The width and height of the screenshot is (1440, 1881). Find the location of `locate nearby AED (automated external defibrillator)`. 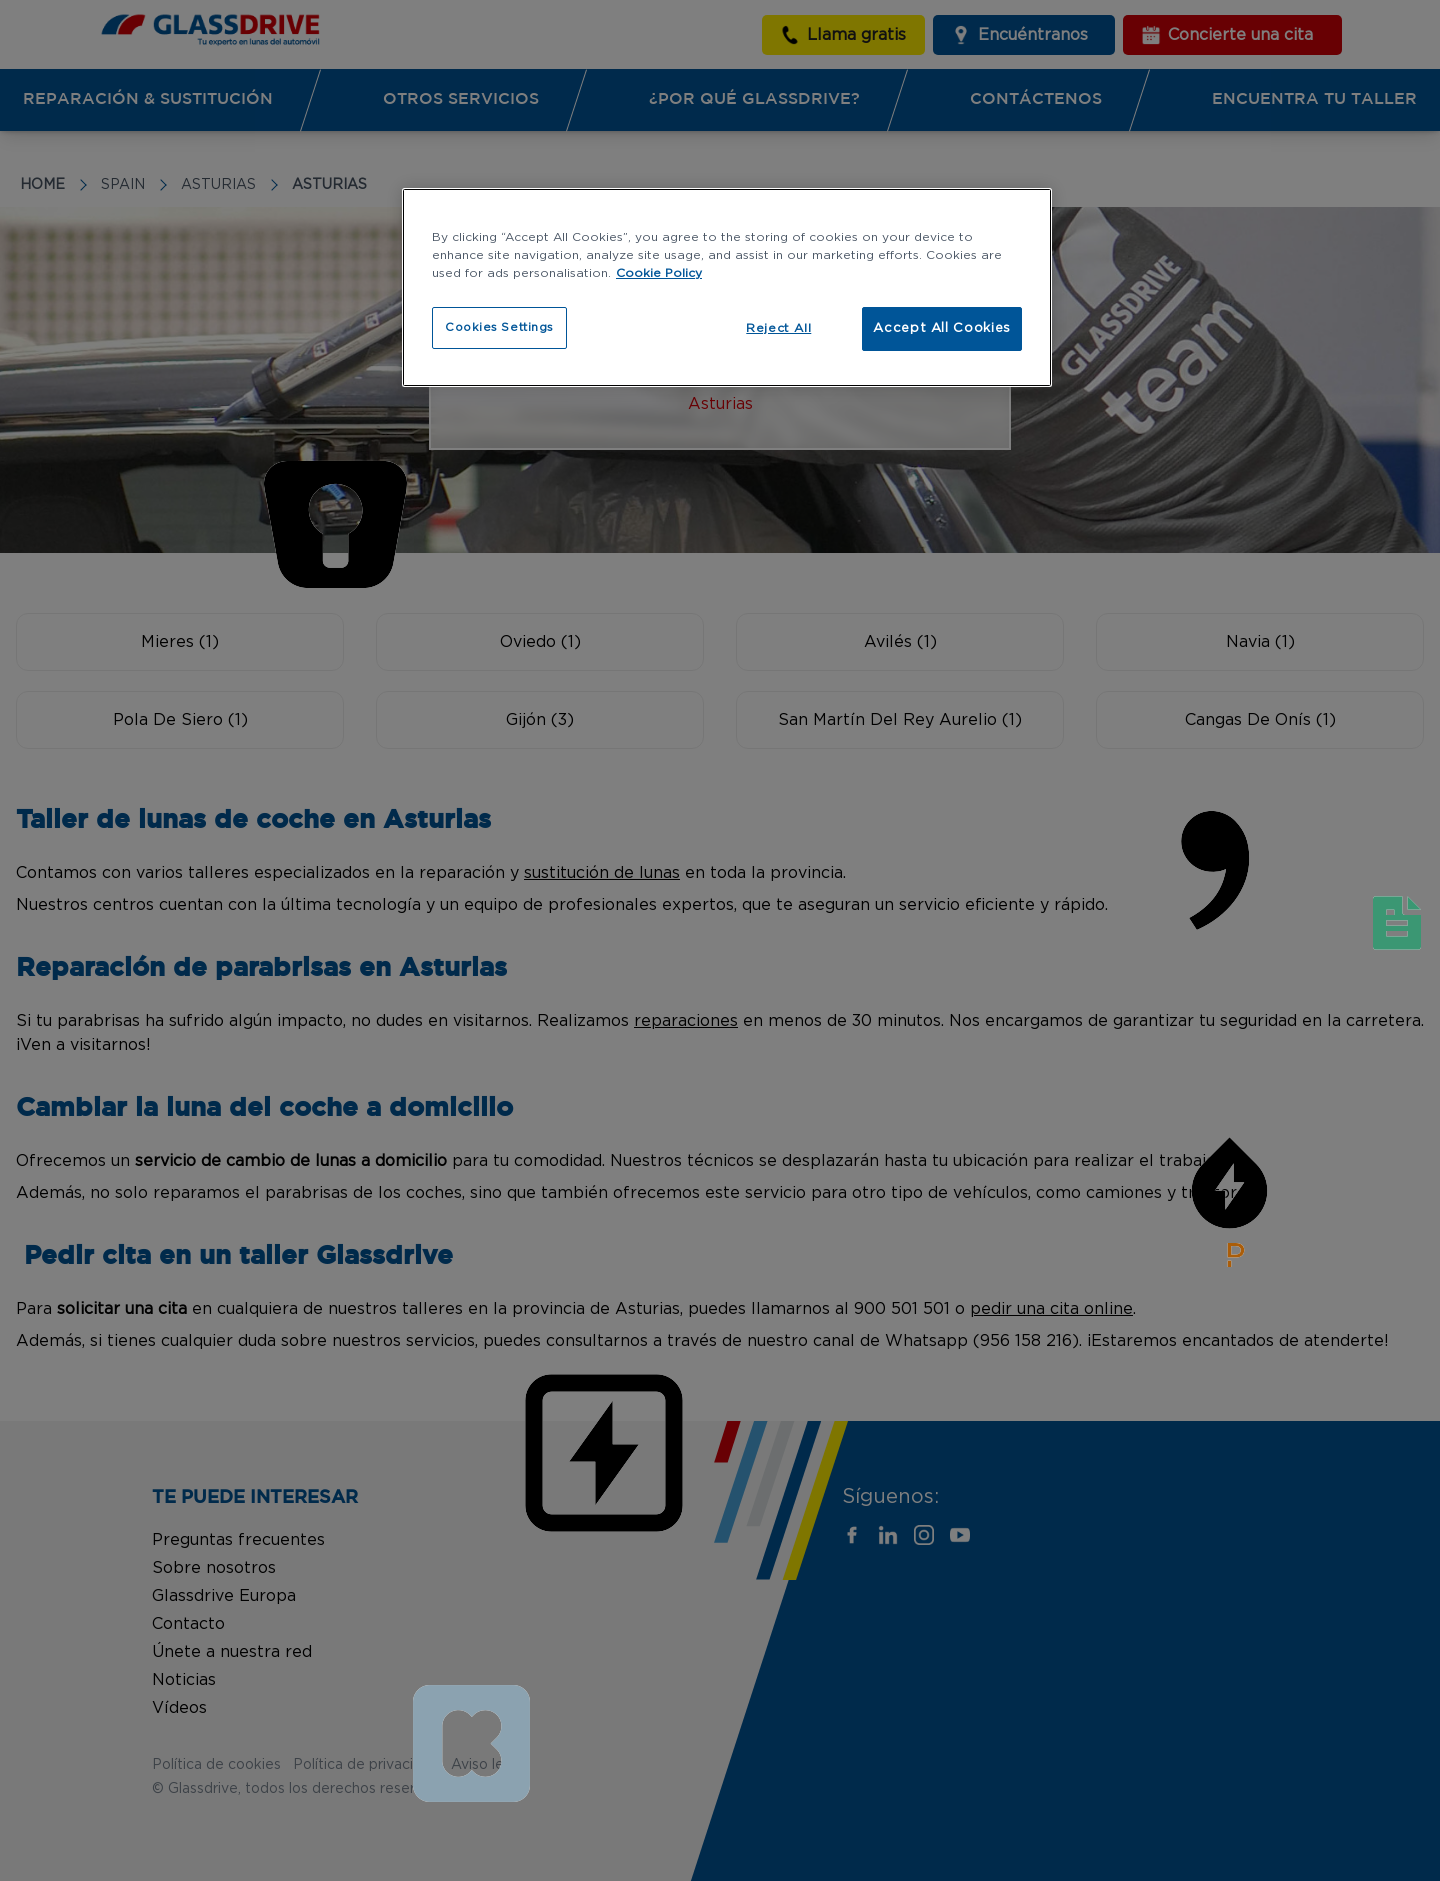

locate nearby AED (automated external defibrillator) is located at coordinates (604, 1453).